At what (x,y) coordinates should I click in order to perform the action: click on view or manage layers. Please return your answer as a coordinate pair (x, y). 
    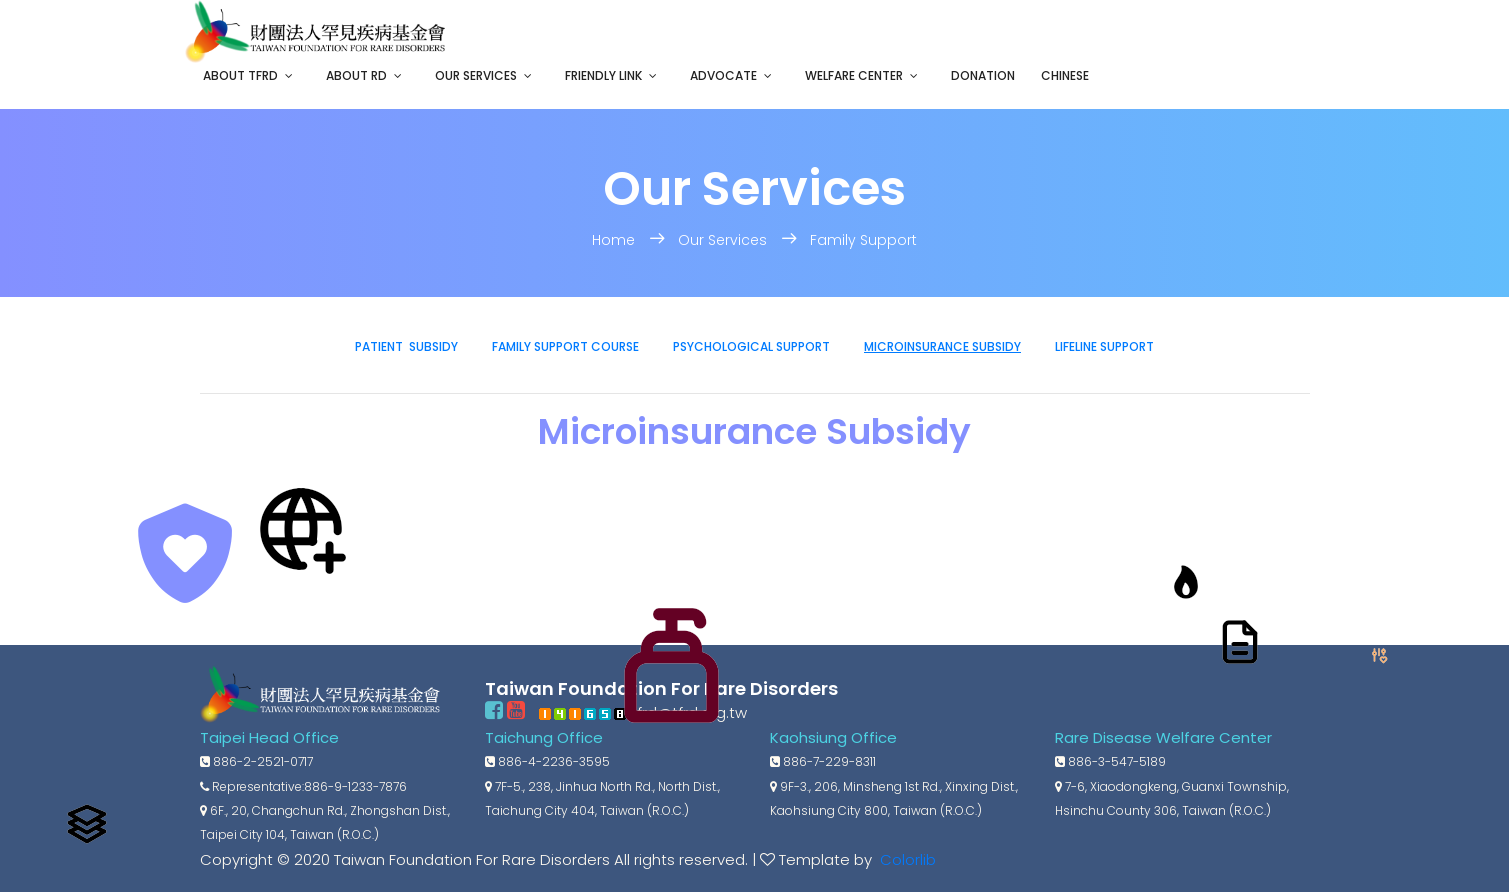
    Looking at the image, I should click on (87, 824).